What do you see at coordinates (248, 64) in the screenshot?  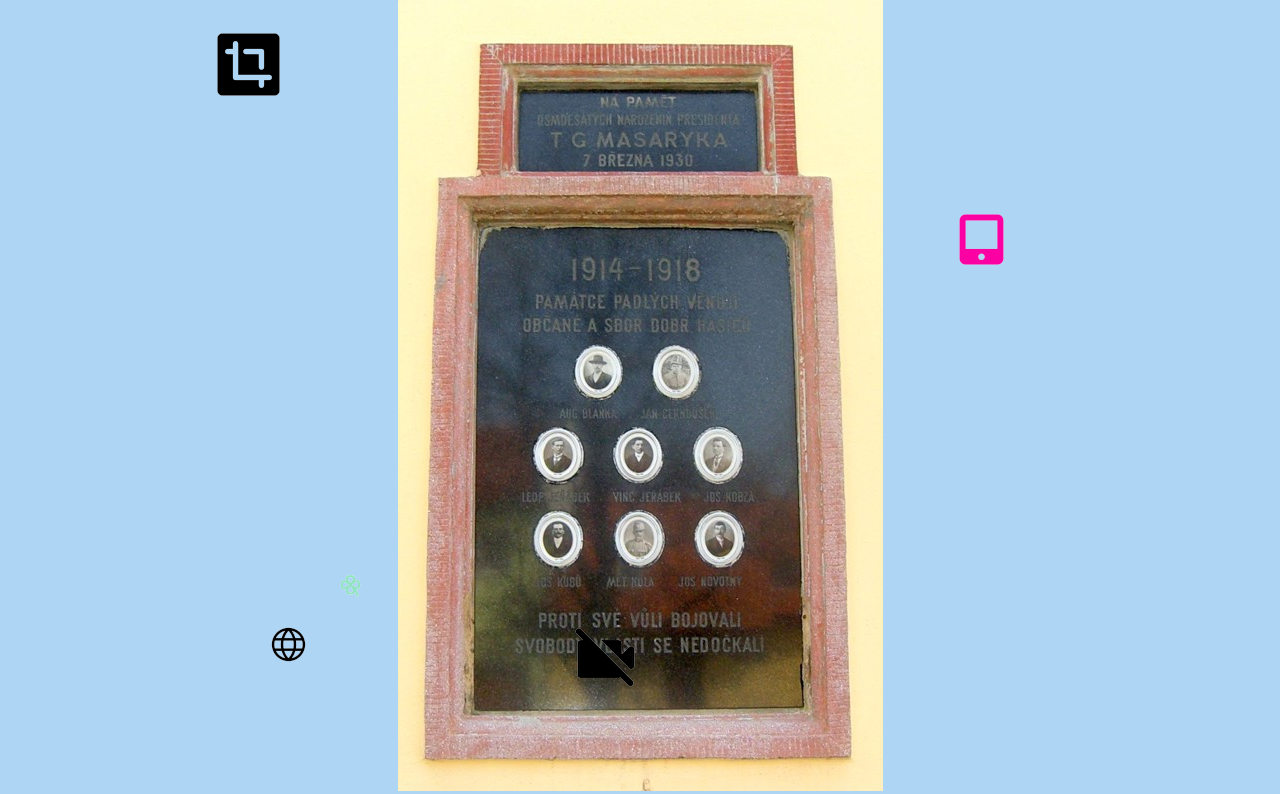 I see `crop an image or photo` at bounding box center [248, 64].